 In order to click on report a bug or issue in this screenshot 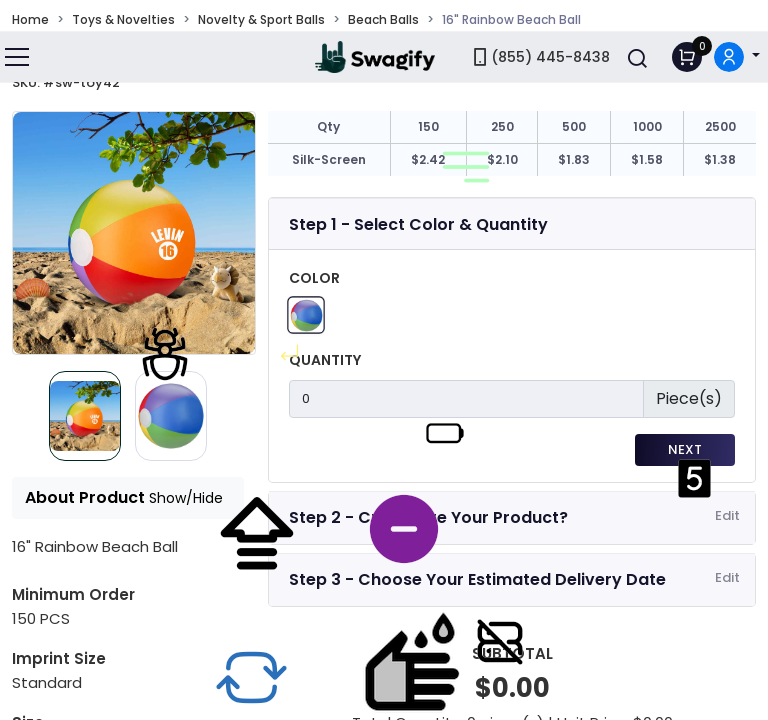, I will do `click(165, 354)`.